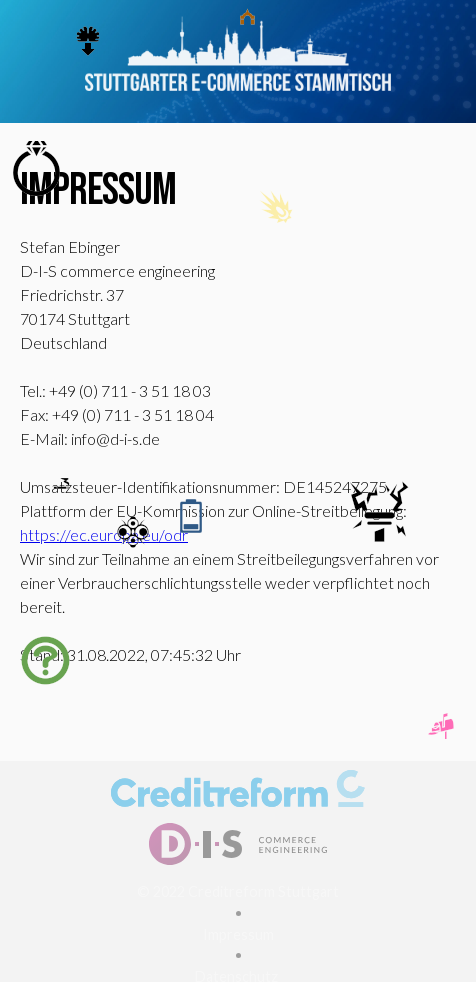  I want to click on indicates a falling or dropping object in gameplay, so click(275, 206).